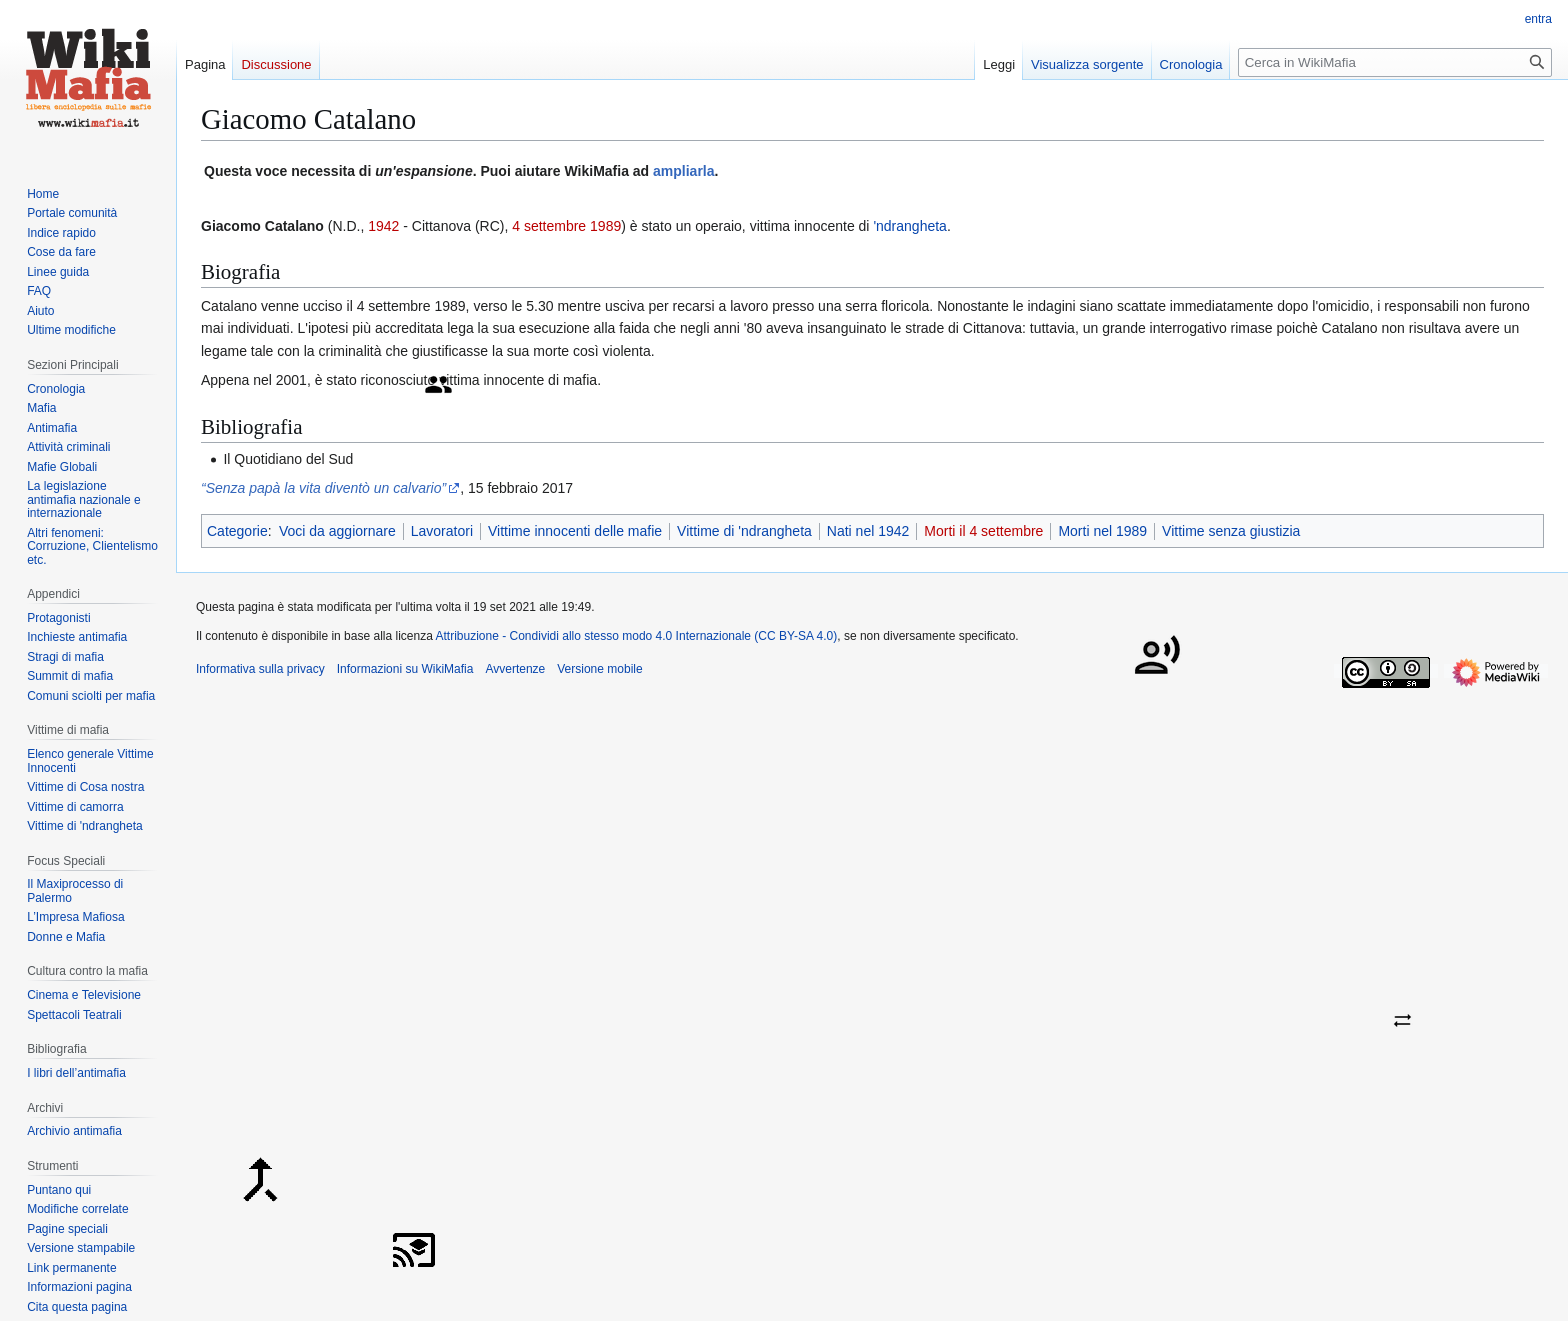 The width and height of the screenshot is (1568, 1321). What do you see at coordinates (260, 1179) in the screenshot?
I see `merge multiple calls into a conference call` at bounding box center [260, 1179].